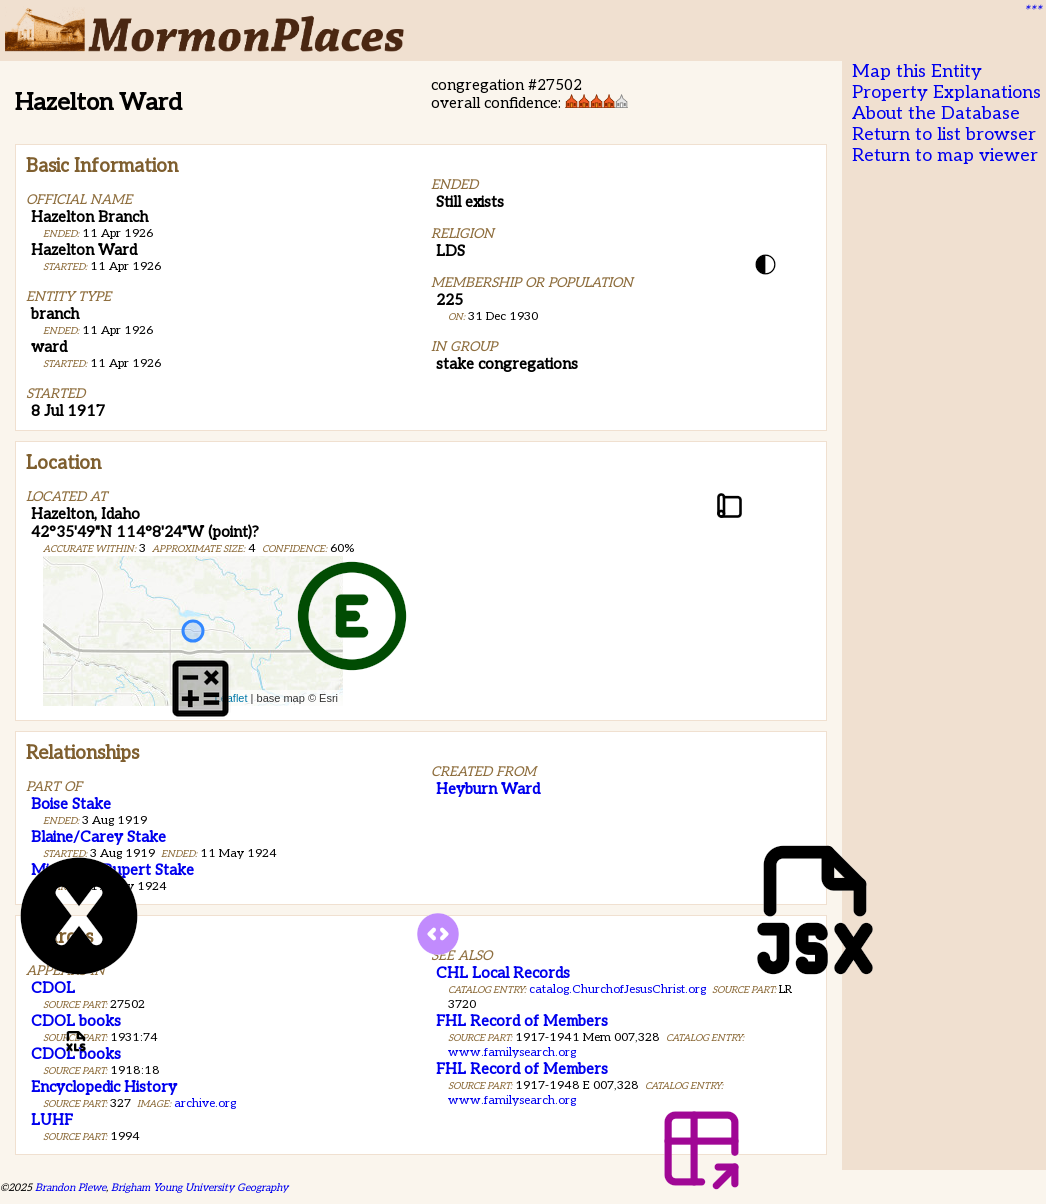 This screenshot has width=1046, height=1204. What do you see at coordinates (815, 910) in the screenshot?
I see `indicates a JSX file type` at bounding box center [815, 910].